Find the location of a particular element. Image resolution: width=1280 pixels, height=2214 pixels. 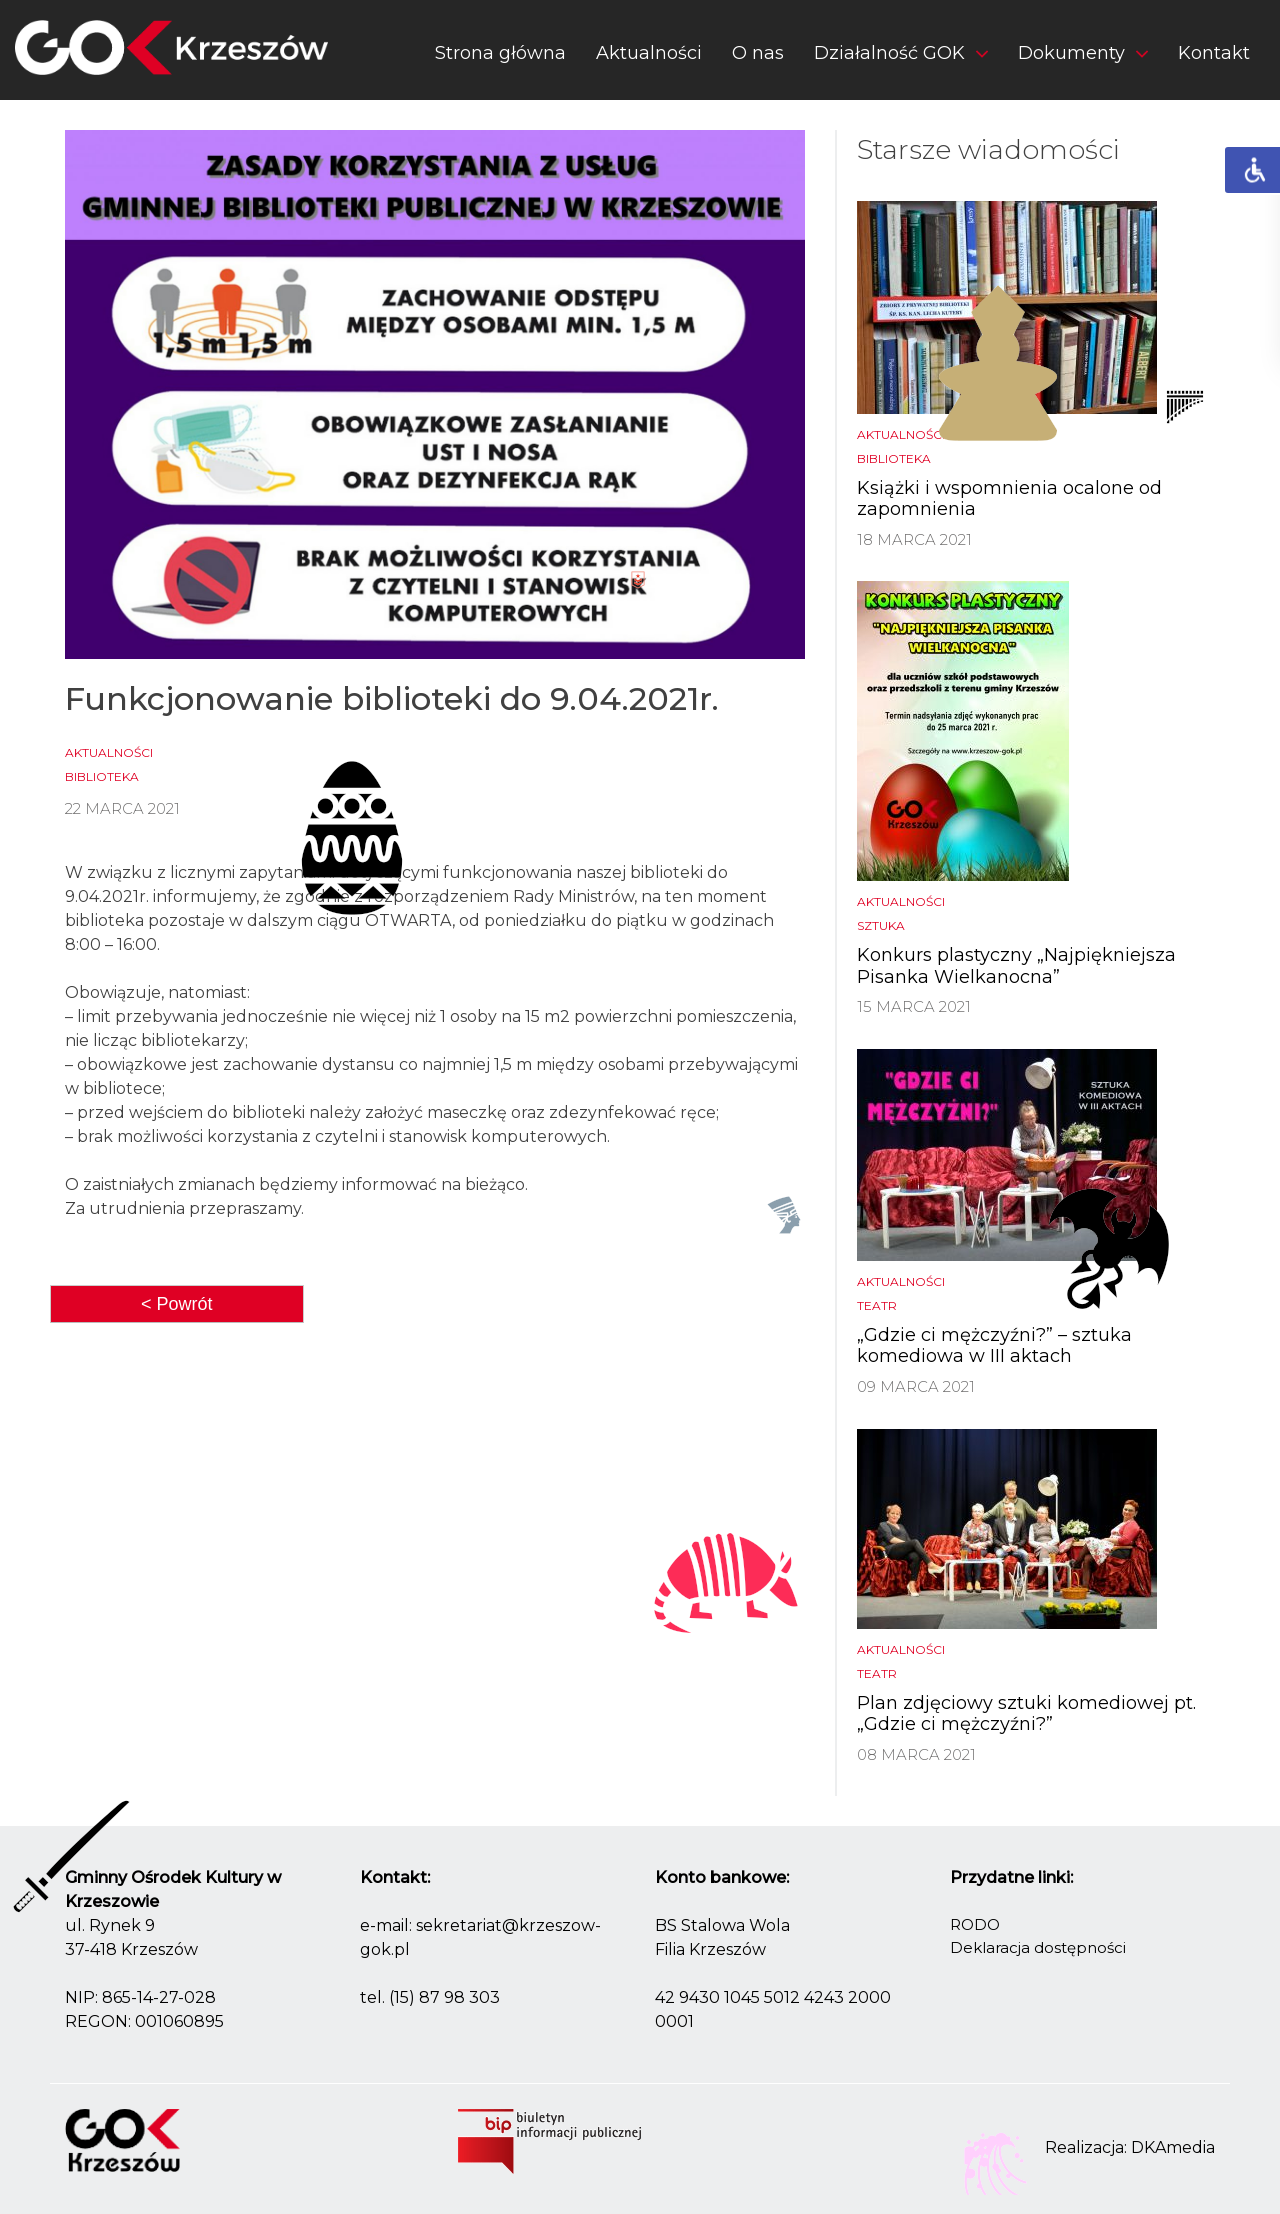

access music or audio settings is located at coordinates (1185, 407).